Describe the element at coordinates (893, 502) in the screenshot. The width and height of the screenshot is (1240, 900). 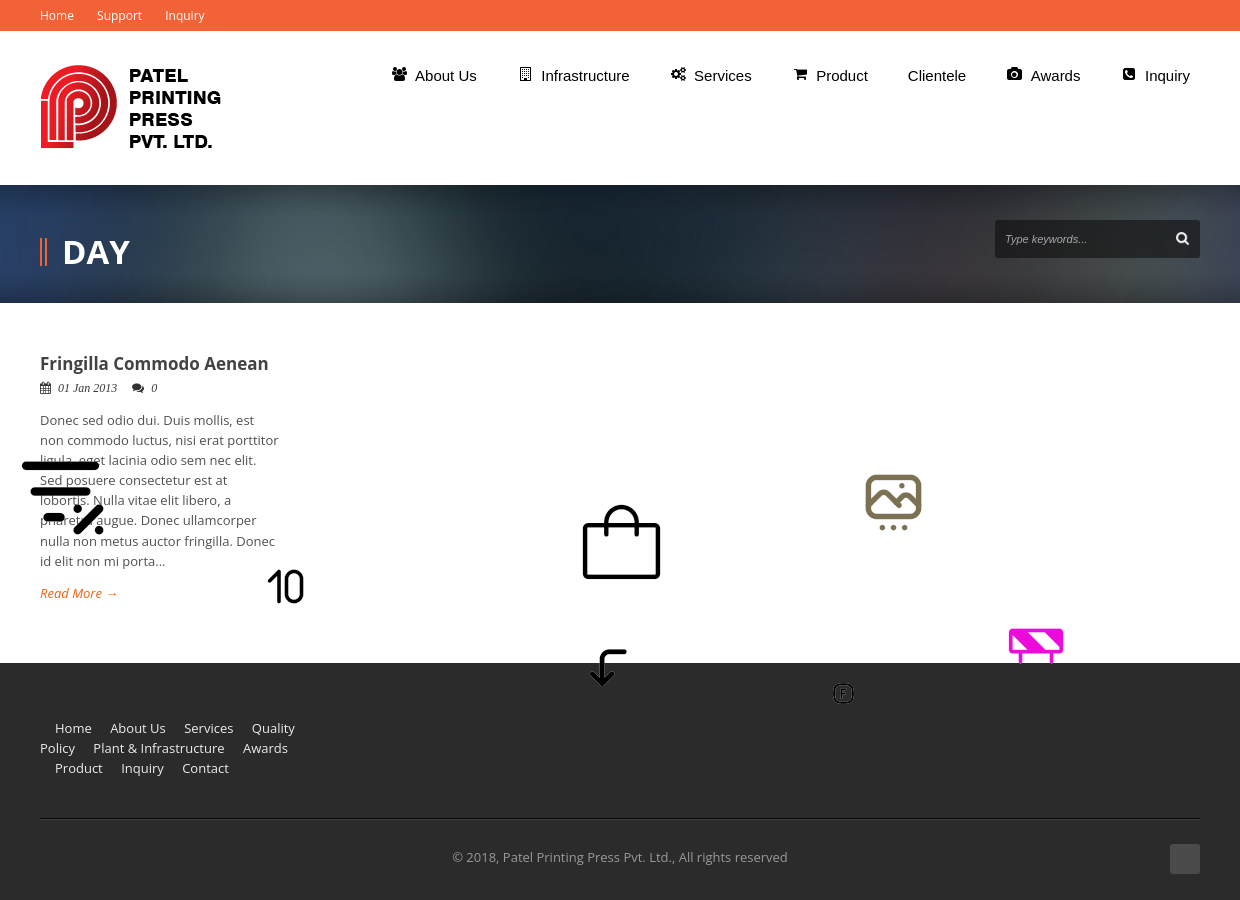
I see `start a photo slideshow` at that location.